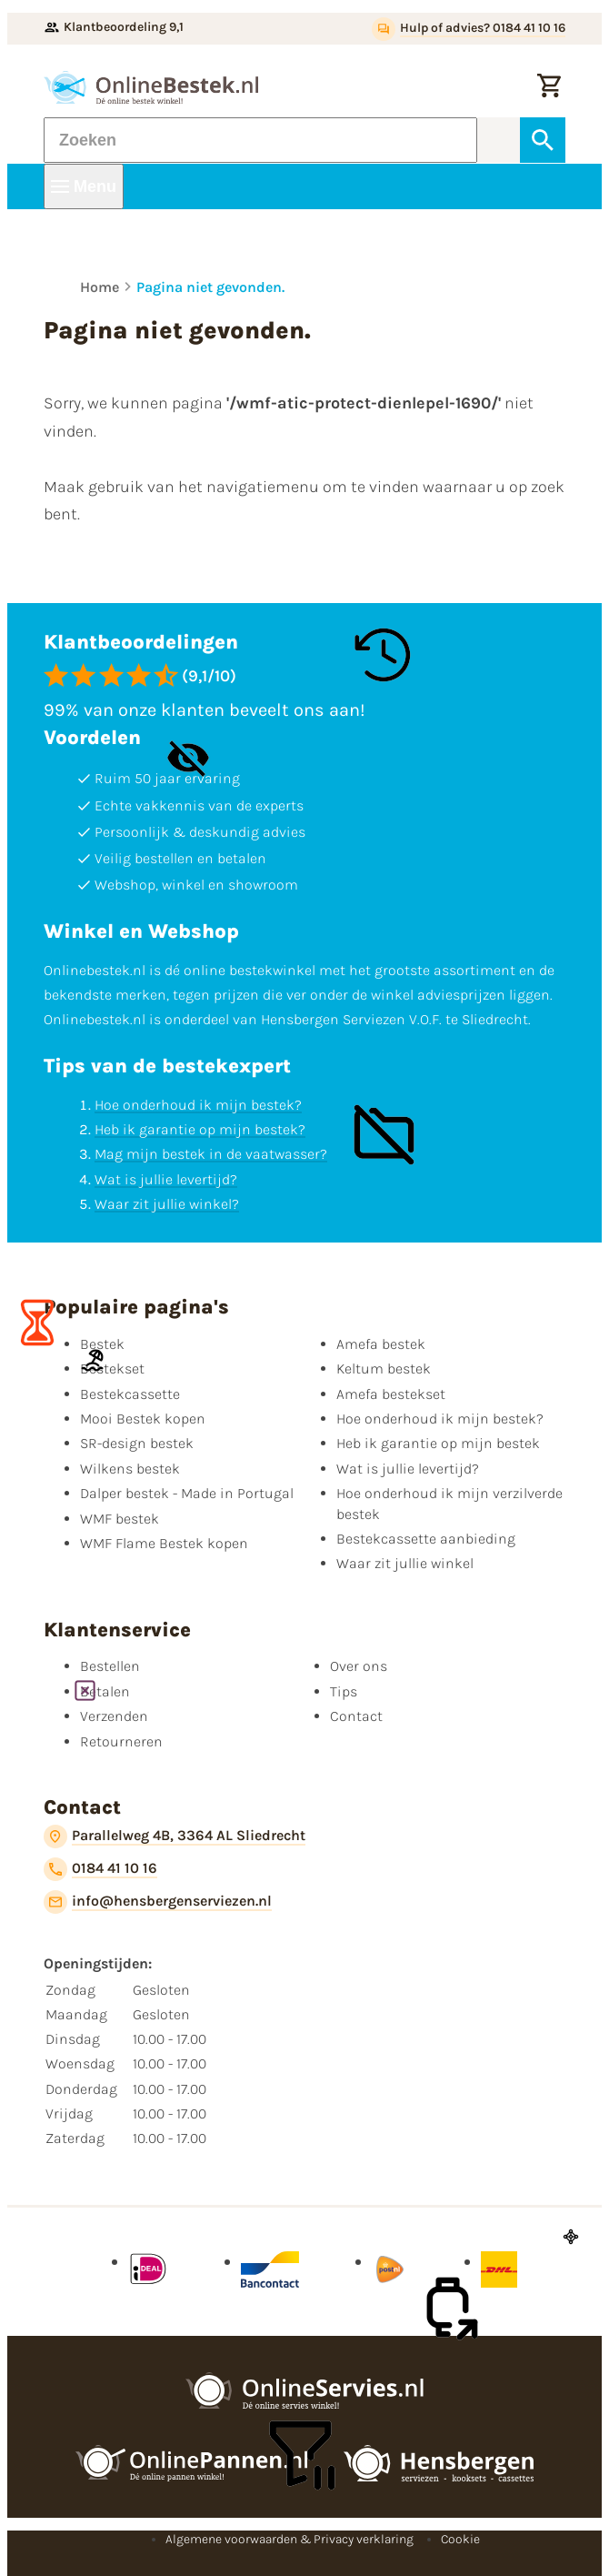  What do you see at coordinates (384, 1134) in the screenshot?
I see `folder access is disabled or unavailable` at bounding box center [384, 1134].